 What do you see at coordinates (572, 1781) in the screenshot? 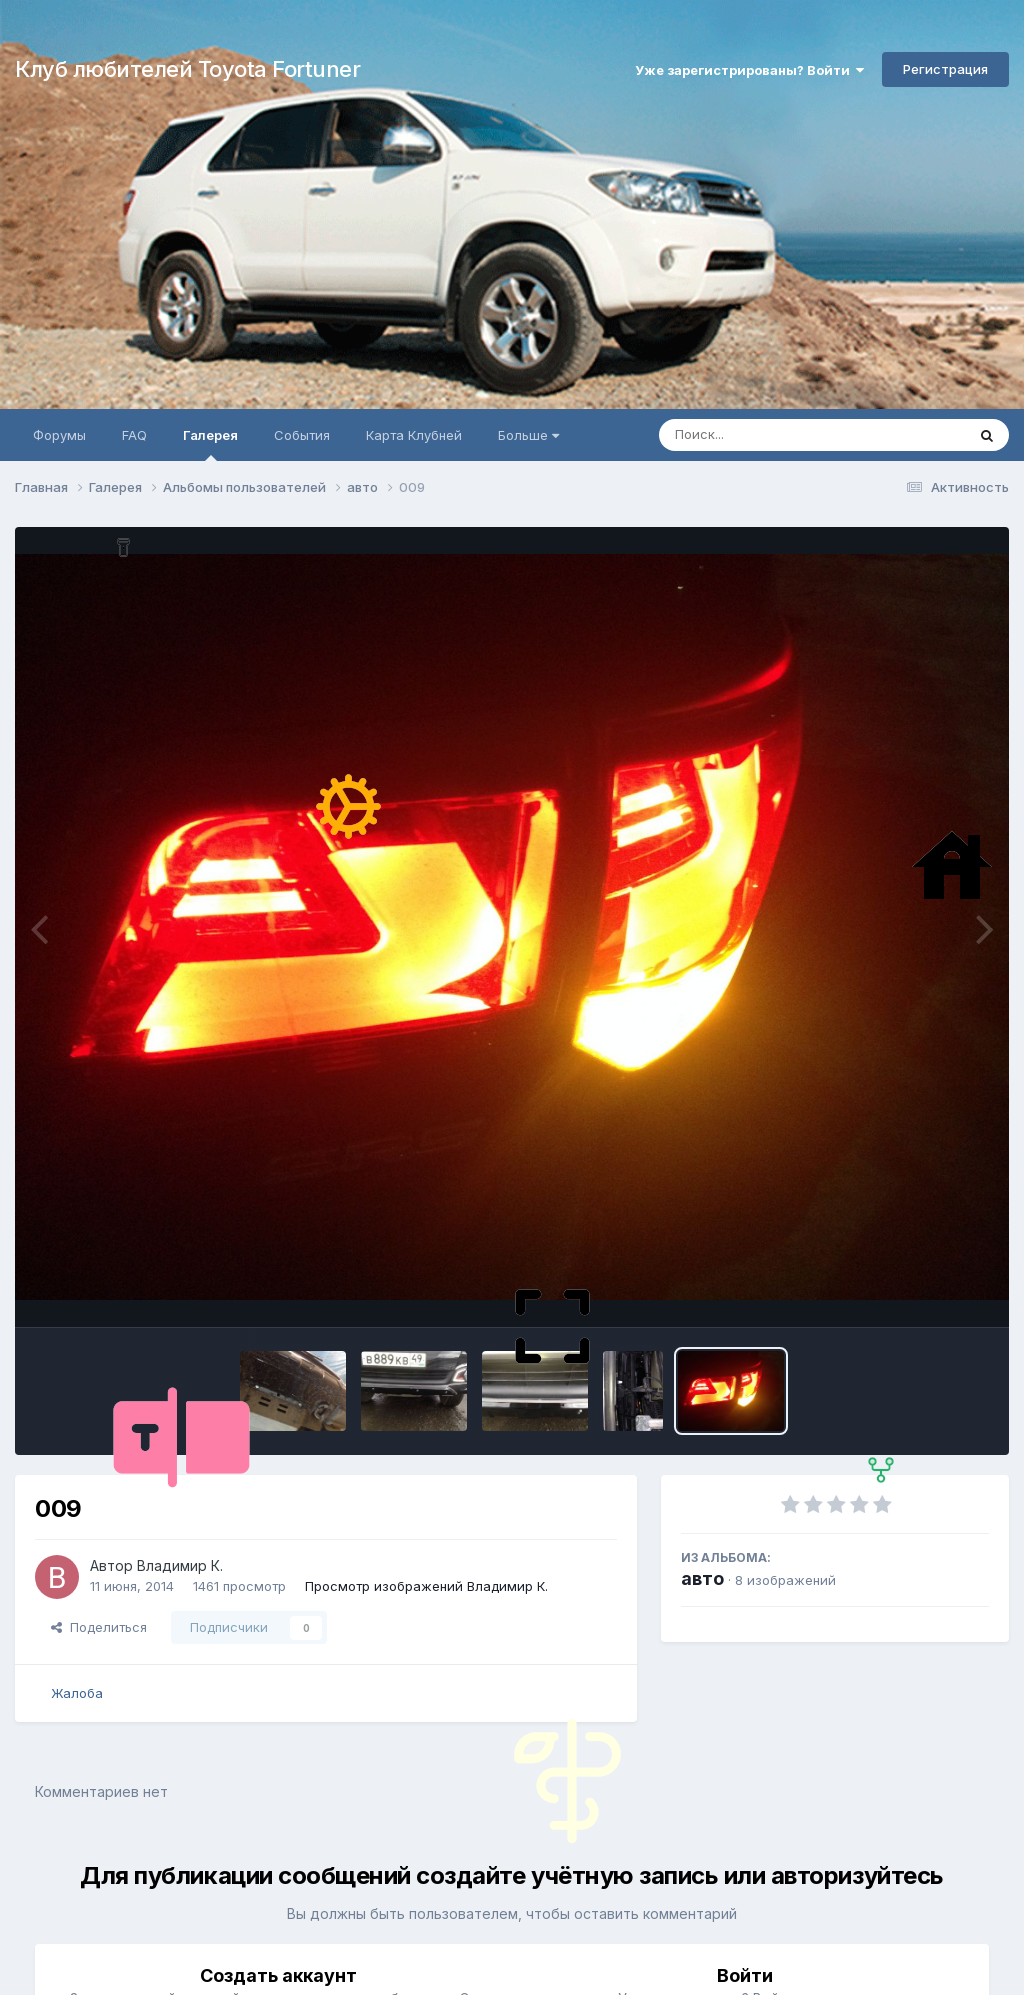
I see `access health or medical services` at bounding box center [572, 1781].